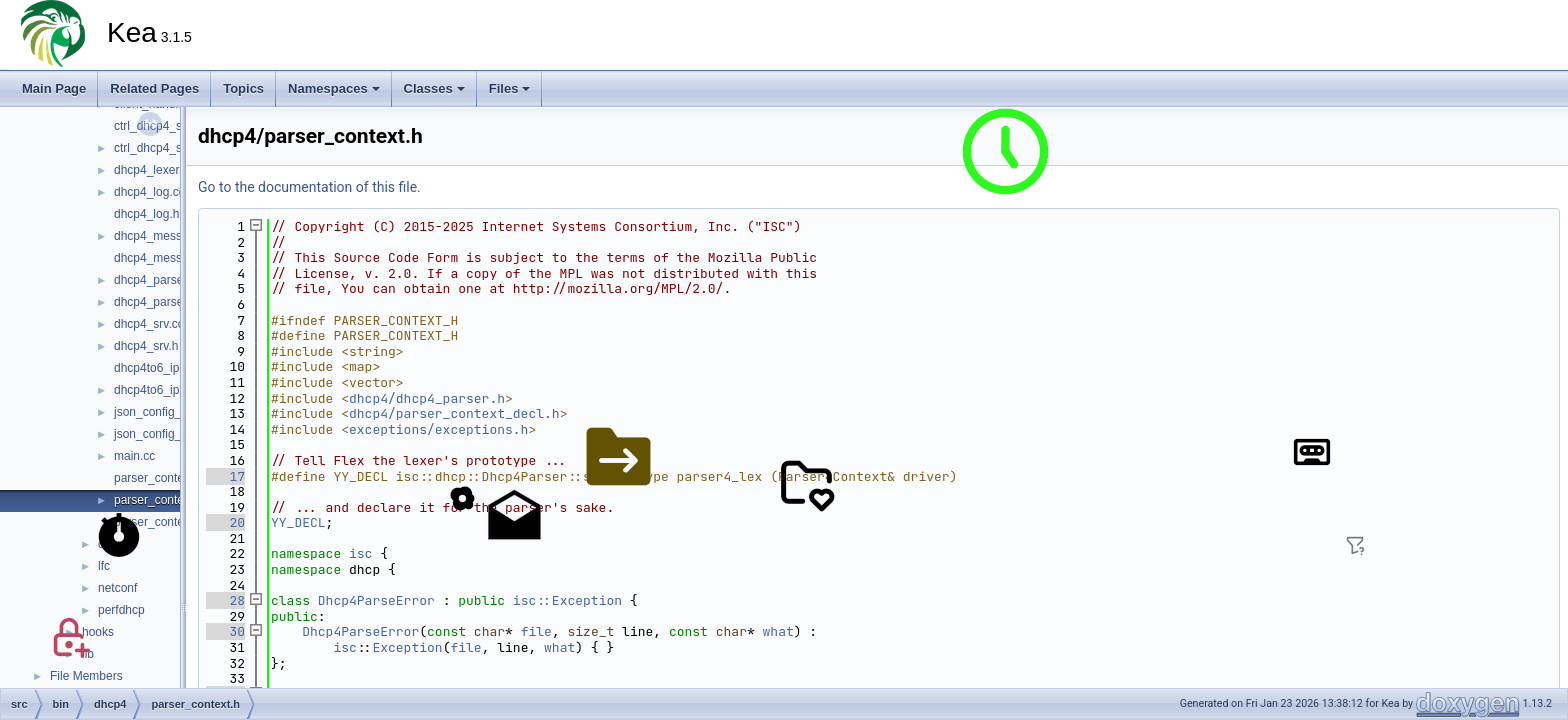  I want to click on view drafts folder, so click(514, 518).